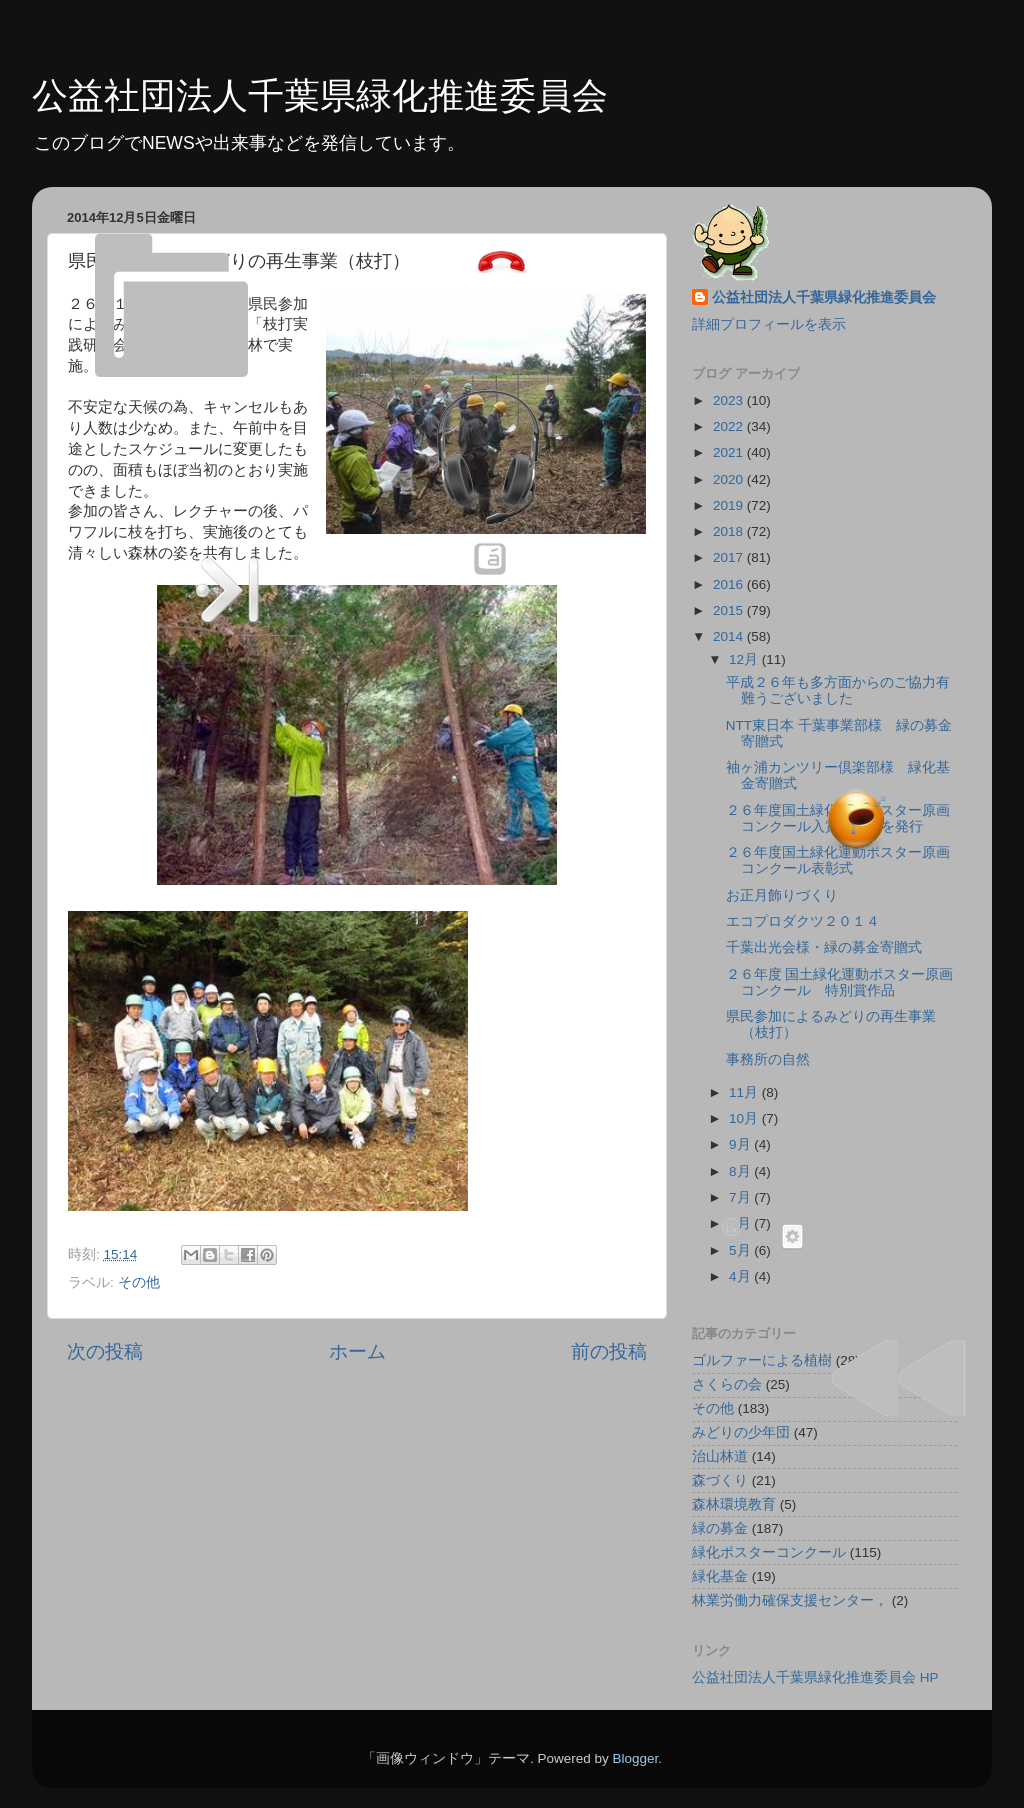  Describe the element at coordinates (731, 1227) in the screenshot. I see `indicates a secret or confidential message` at that location.